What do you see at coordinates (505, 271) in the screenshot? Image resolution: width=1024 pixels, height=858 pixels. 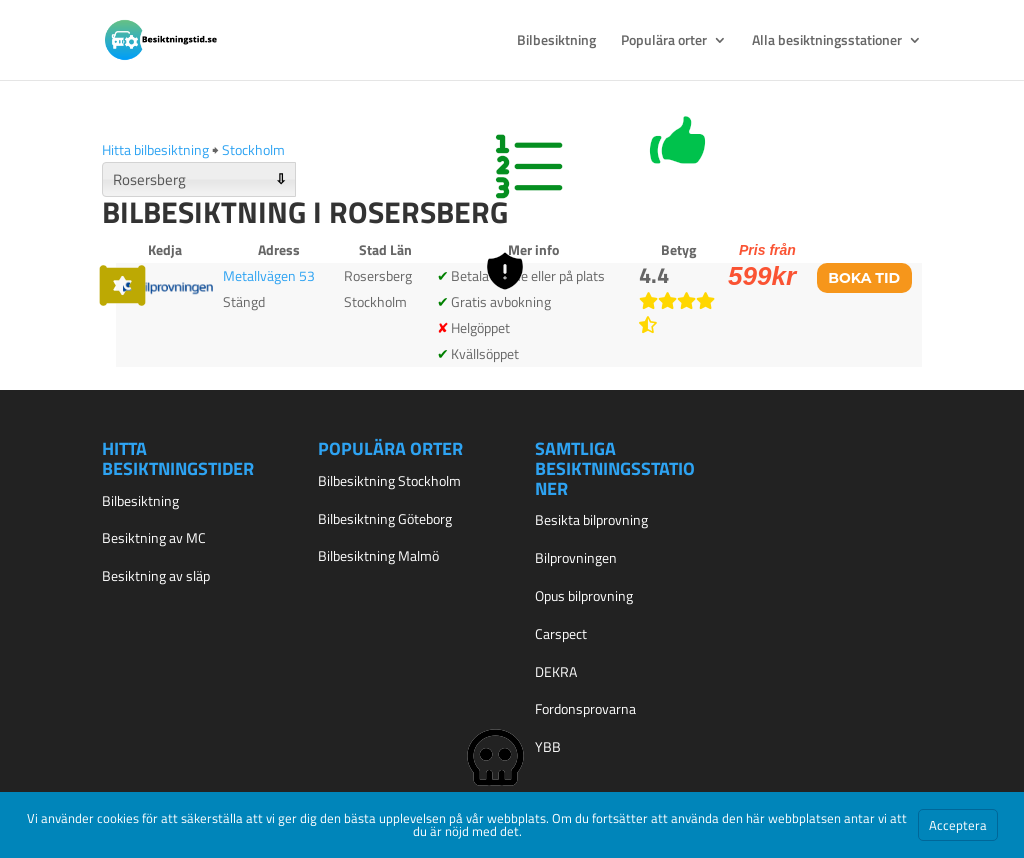 I see `security warning or alert detected` at bounding box center [505, 271].